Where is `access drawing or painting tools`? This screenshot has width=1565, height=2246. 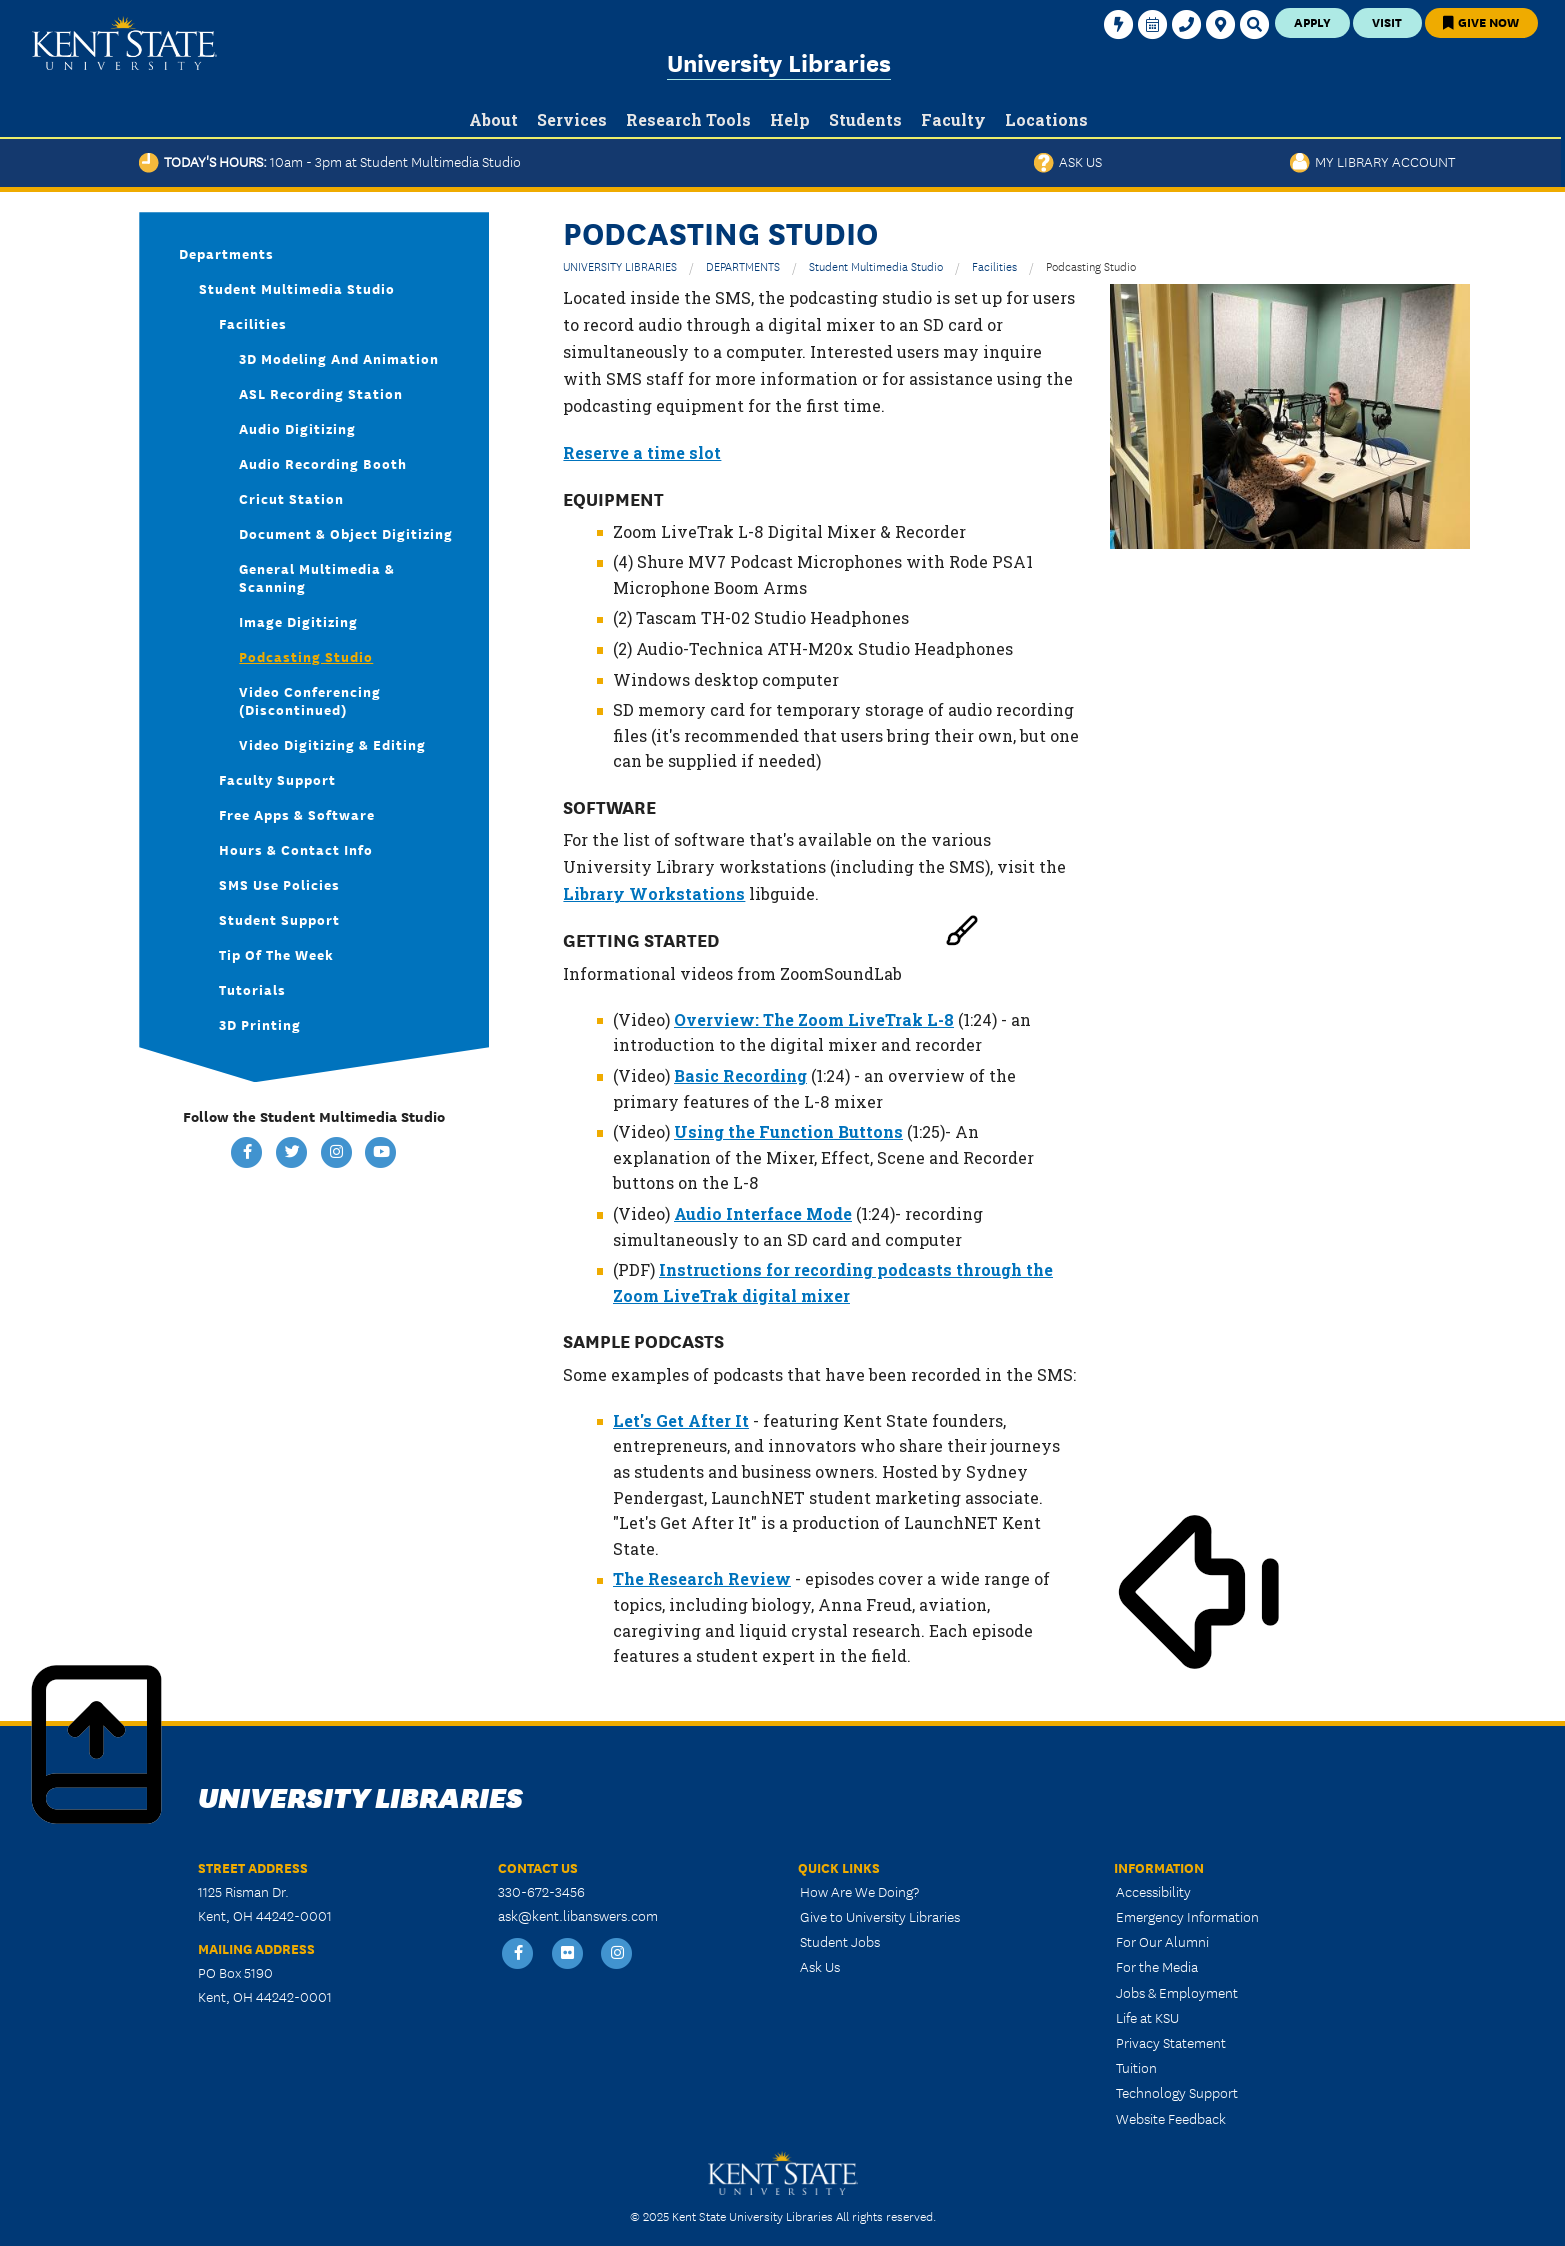
access drawing or painting tools is located at coordinates (962, 931).